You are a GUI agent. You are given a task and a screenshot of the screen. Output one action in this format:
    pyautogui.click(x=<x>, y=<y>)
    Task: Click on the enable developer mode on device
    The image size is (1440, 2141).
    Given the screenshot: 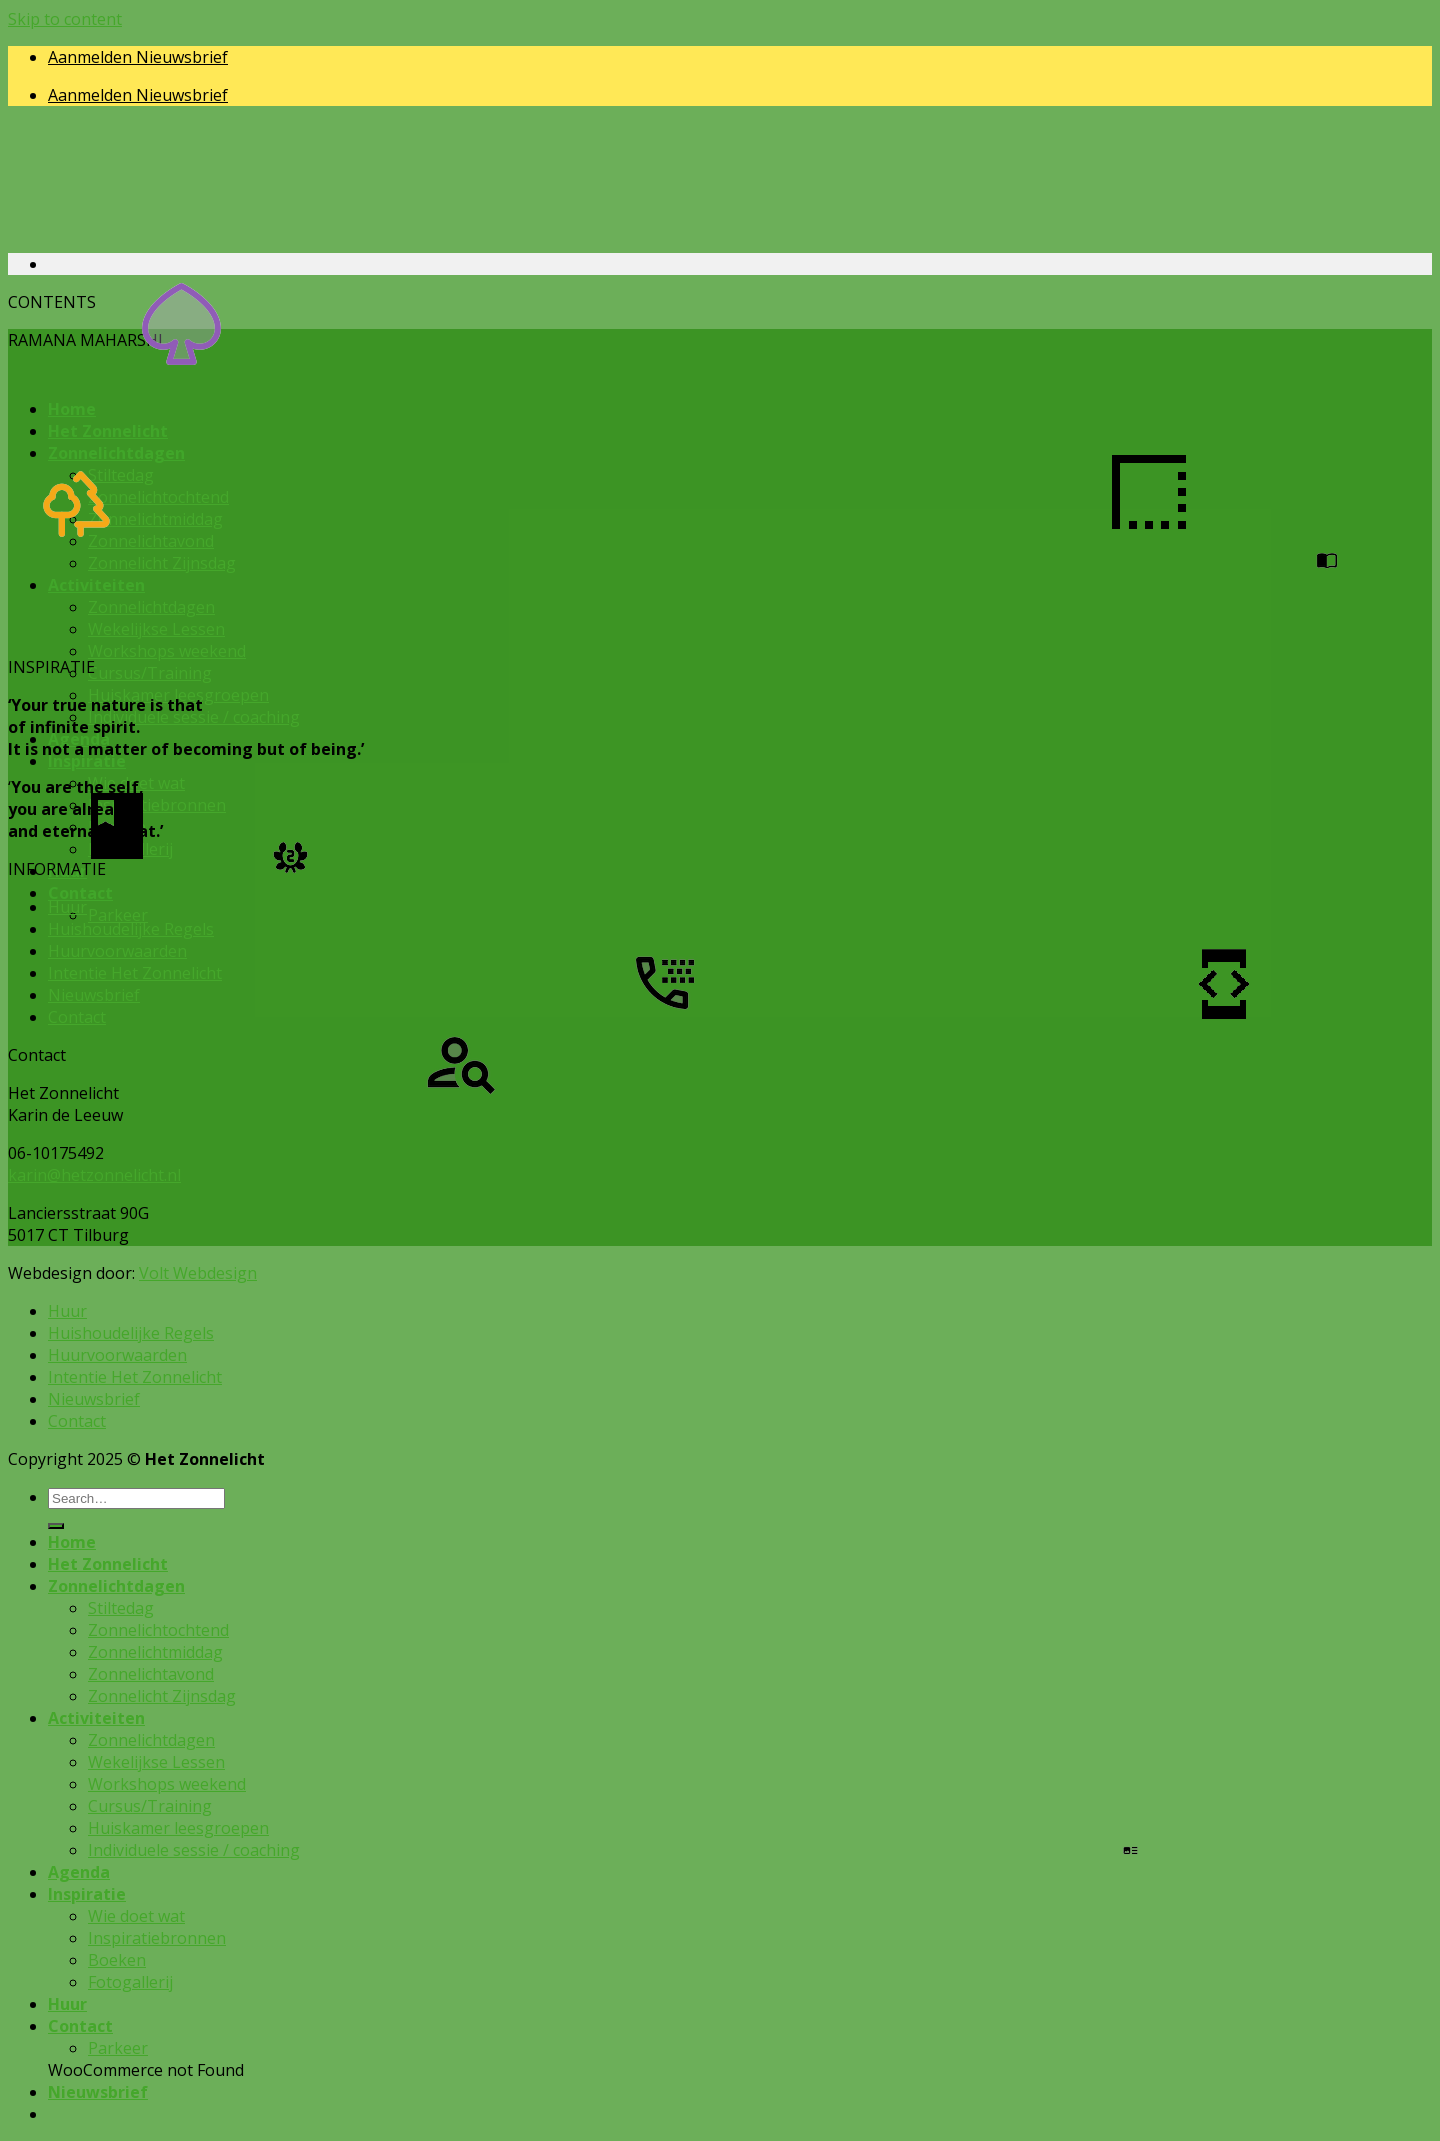 What is the action you would take?
    pyautogui.click(x=1224, y=984)
    